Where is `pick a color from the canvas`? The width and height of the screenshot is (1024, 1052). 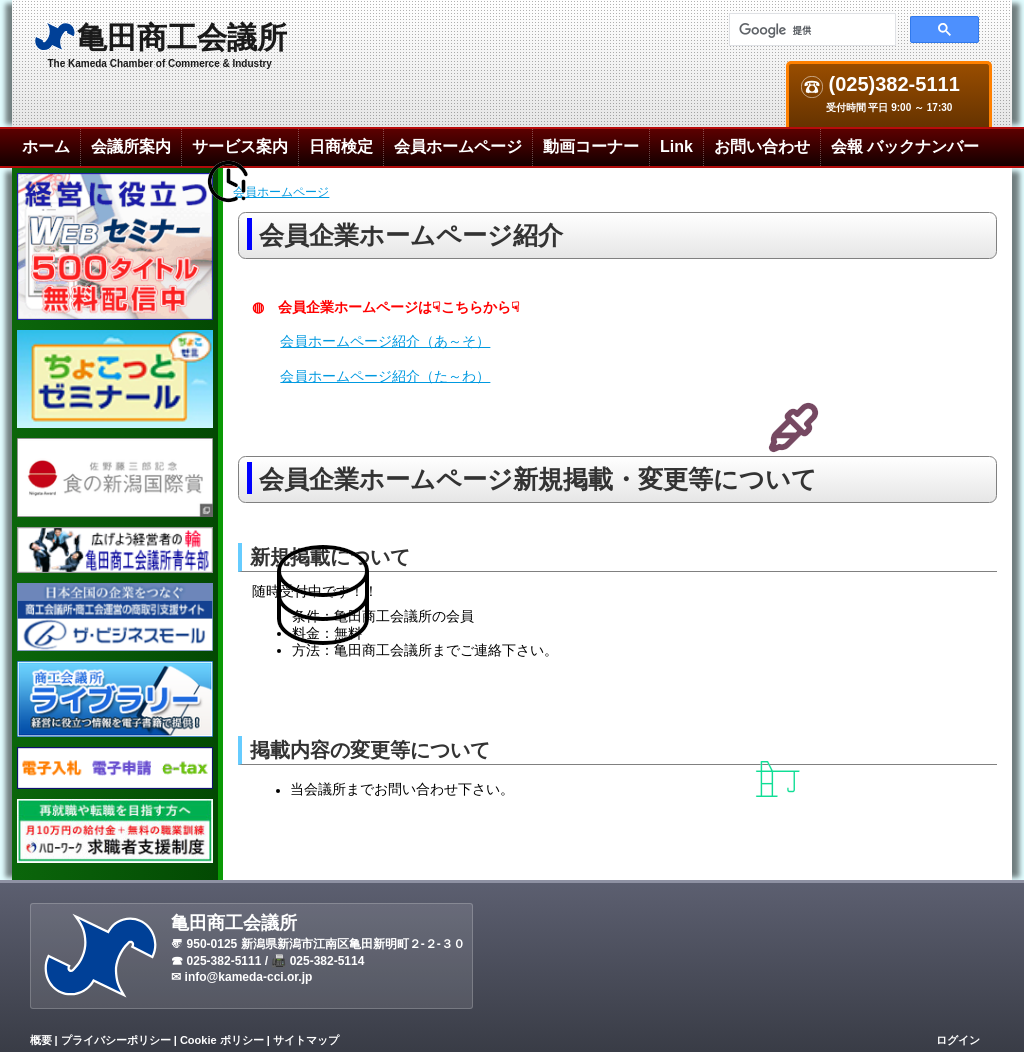 pick a color from the canvas is located at coordinates (793, 427).